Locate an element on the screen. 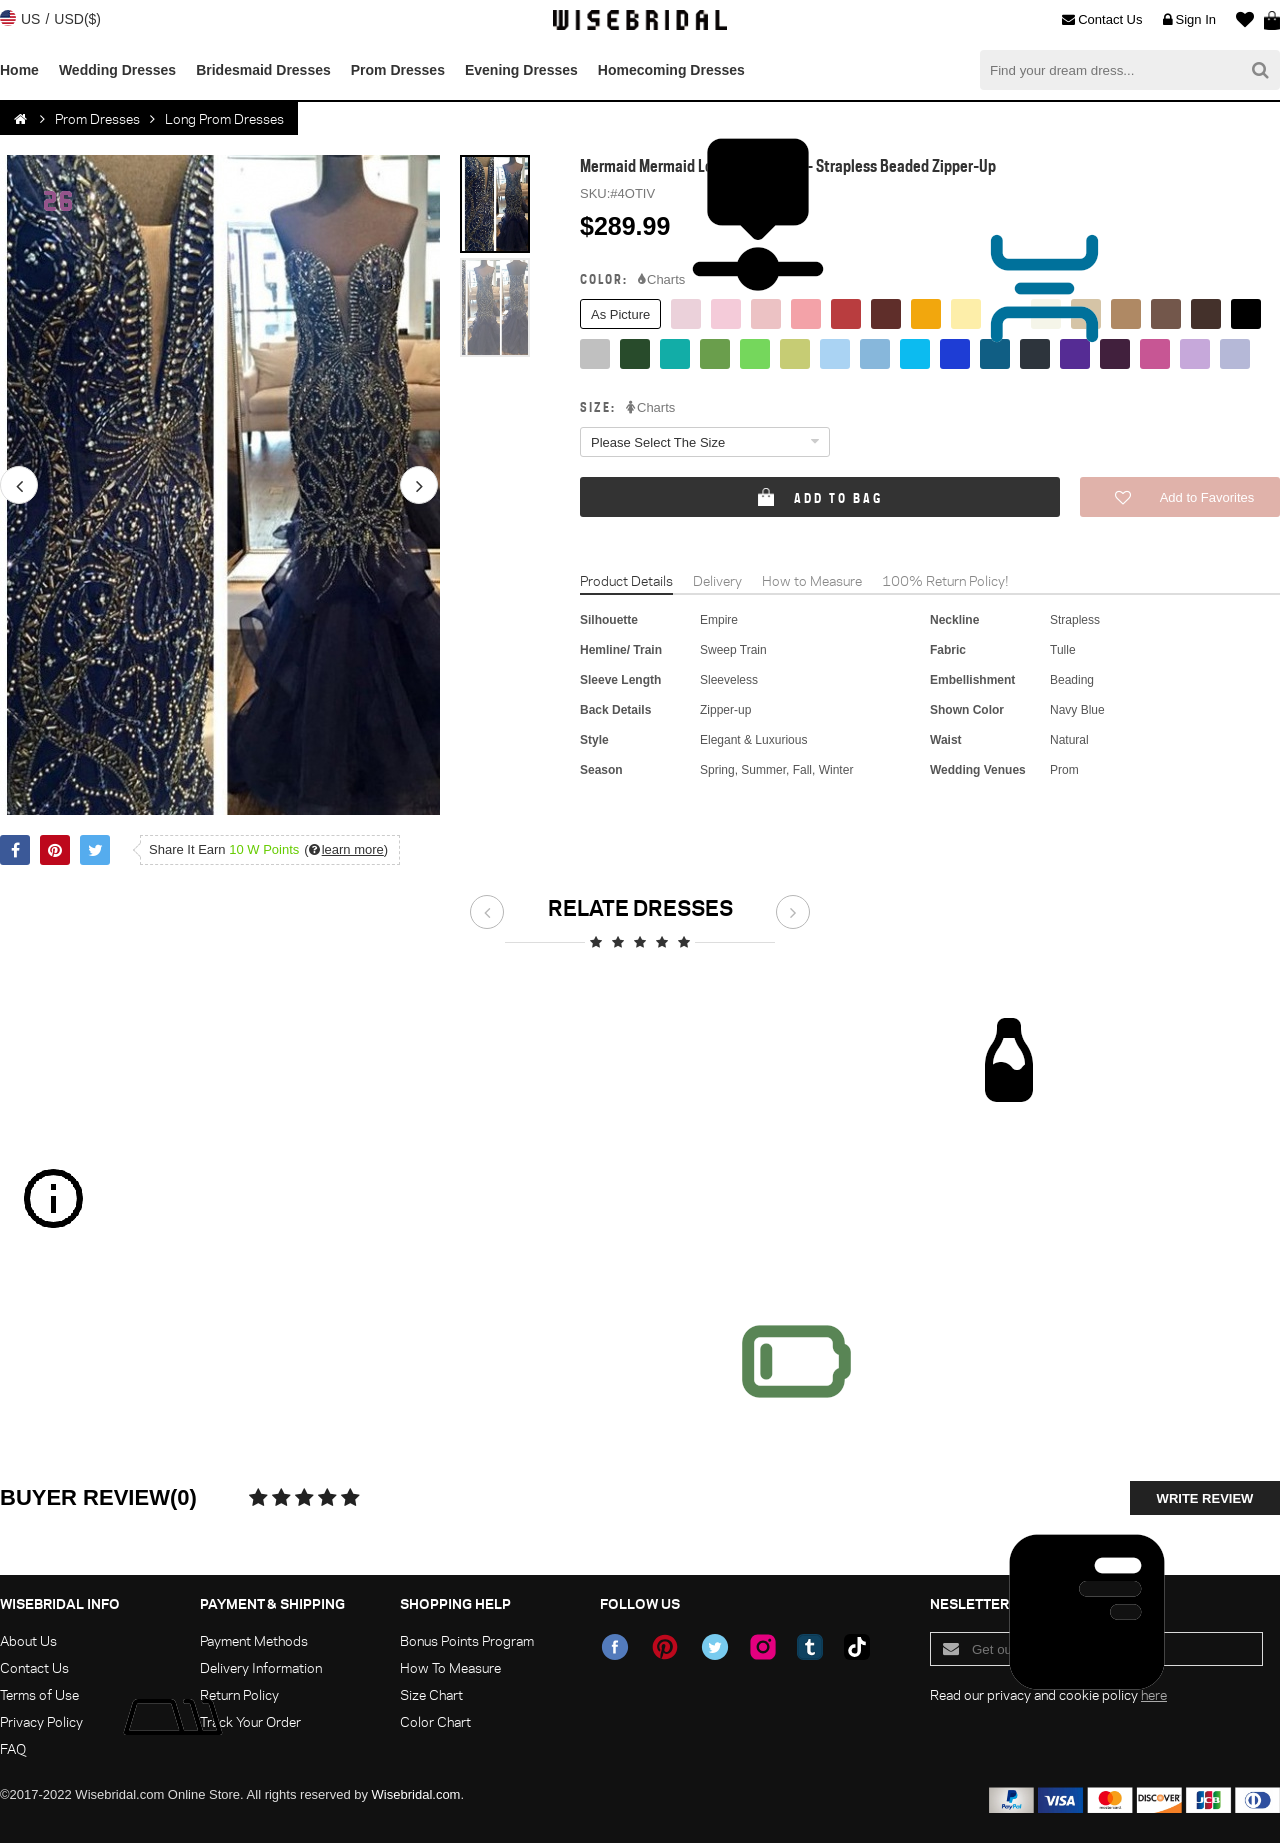 This screenshot has height=1843, width=1280. view beverage or drink options is located at coordinates (1009, 1062).